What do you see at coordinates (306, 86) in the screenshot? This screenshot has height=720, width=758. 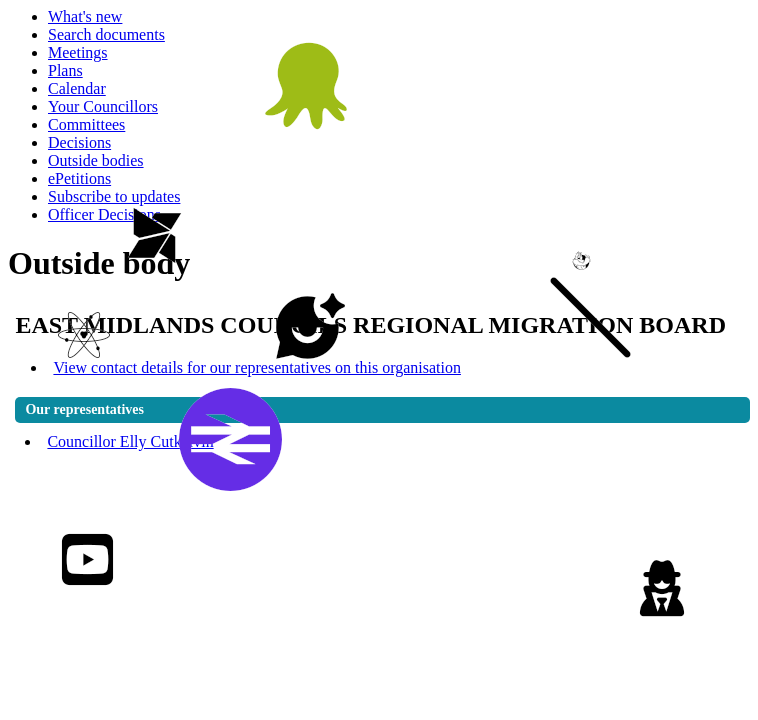 I see `octopus deploy logo` at bounding box center [306, 86].